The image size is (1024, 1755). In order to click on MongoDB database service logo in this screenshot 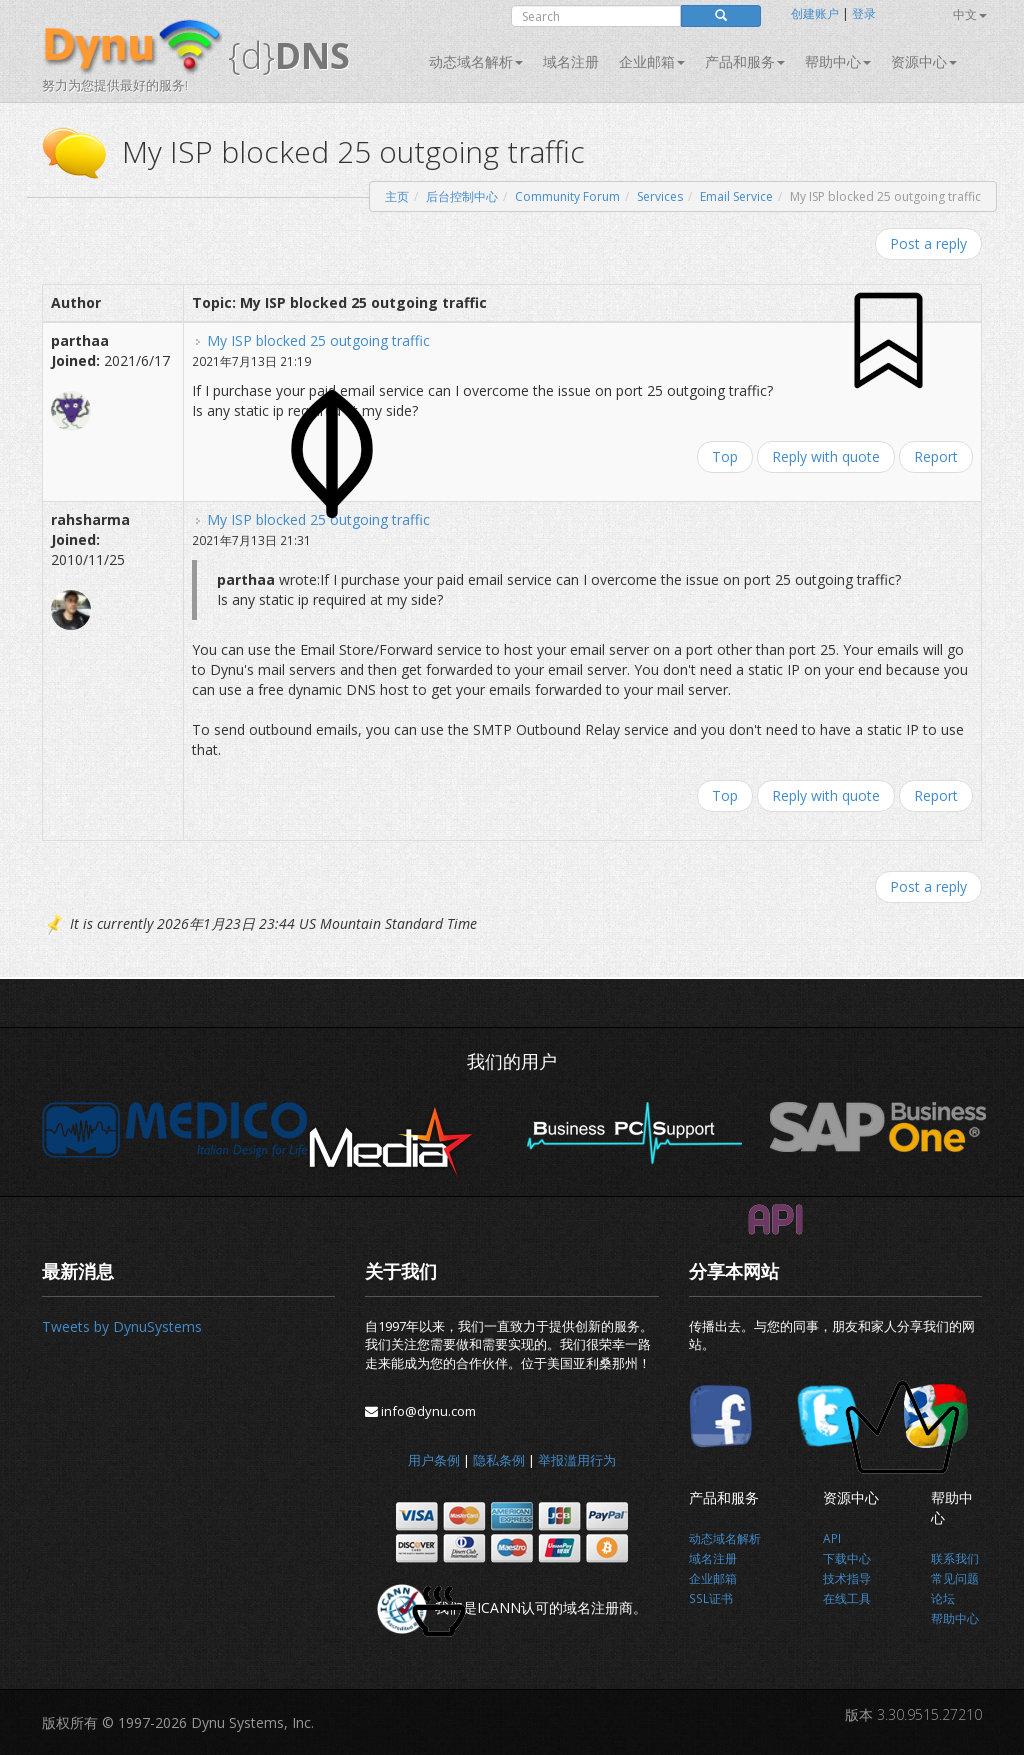, I will do `click(332, 454)`.